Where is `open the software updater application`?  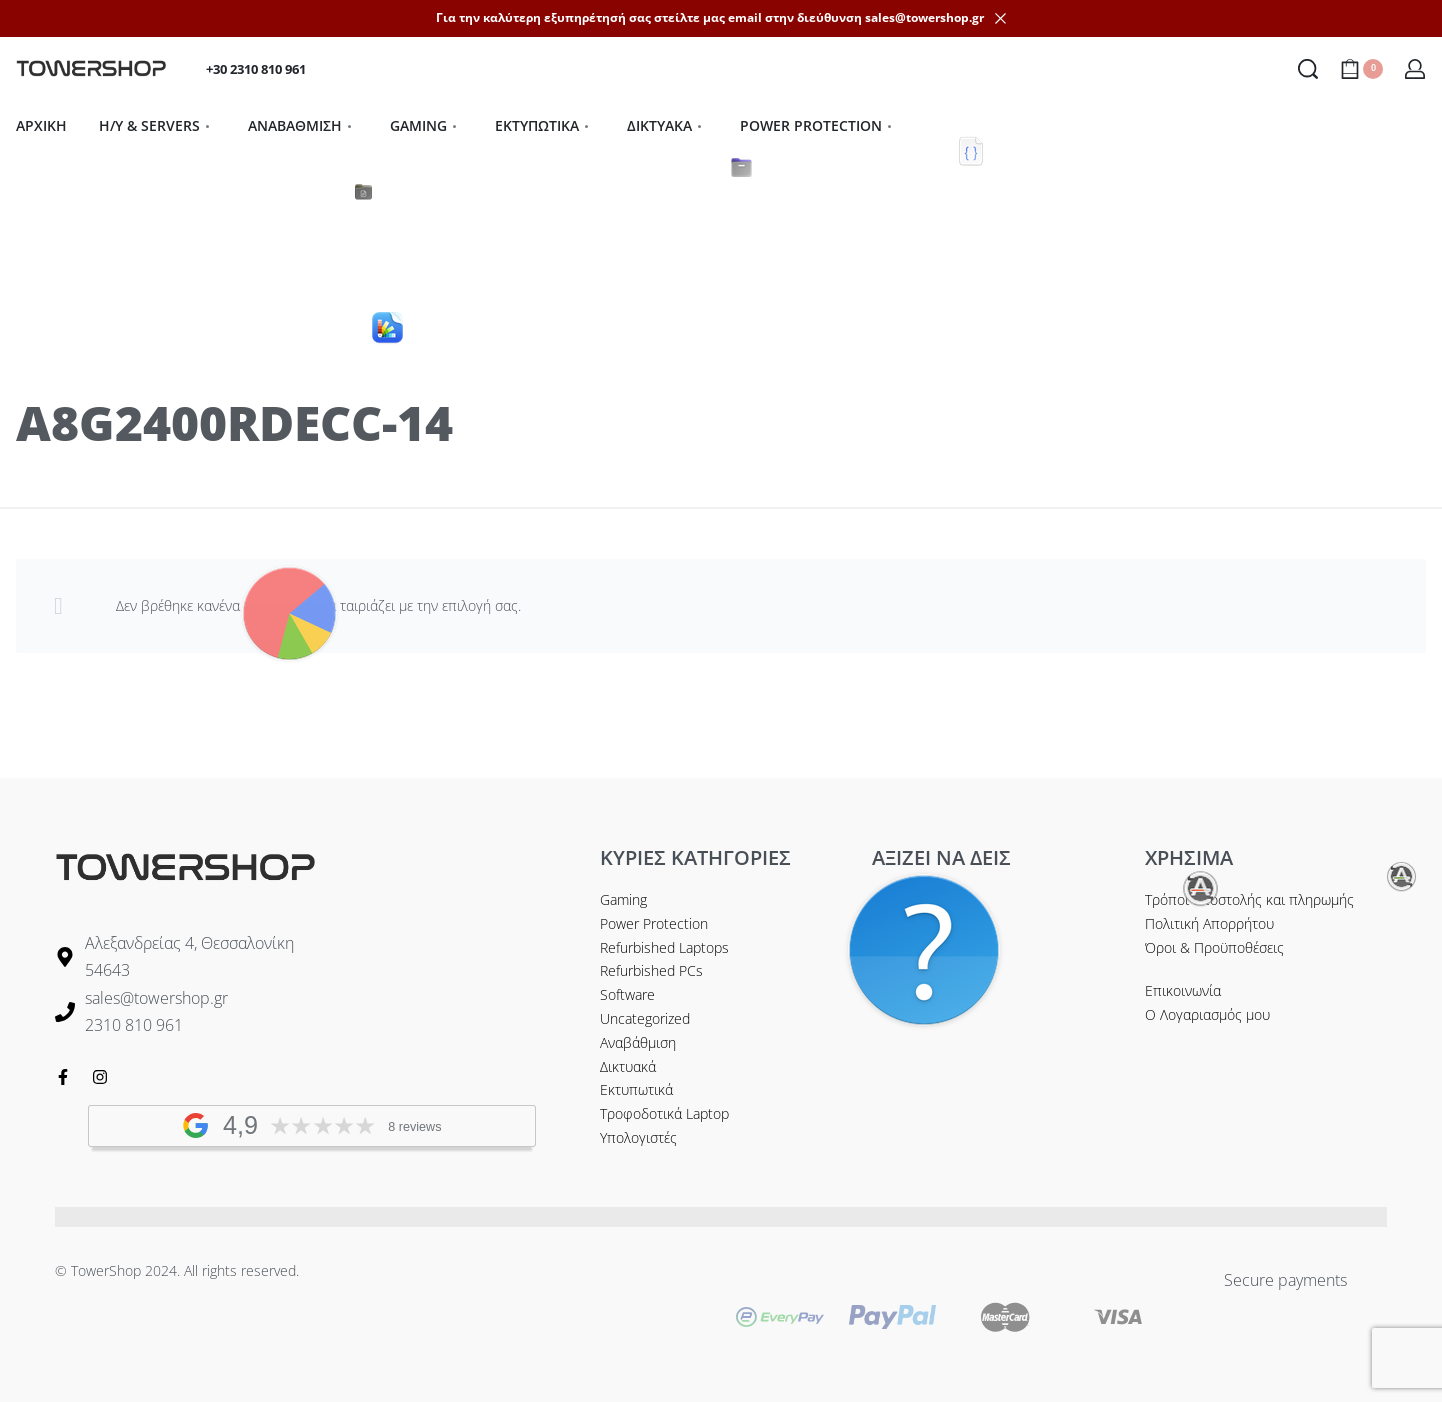
open the software updater application is located at coordinates (1401, 876).